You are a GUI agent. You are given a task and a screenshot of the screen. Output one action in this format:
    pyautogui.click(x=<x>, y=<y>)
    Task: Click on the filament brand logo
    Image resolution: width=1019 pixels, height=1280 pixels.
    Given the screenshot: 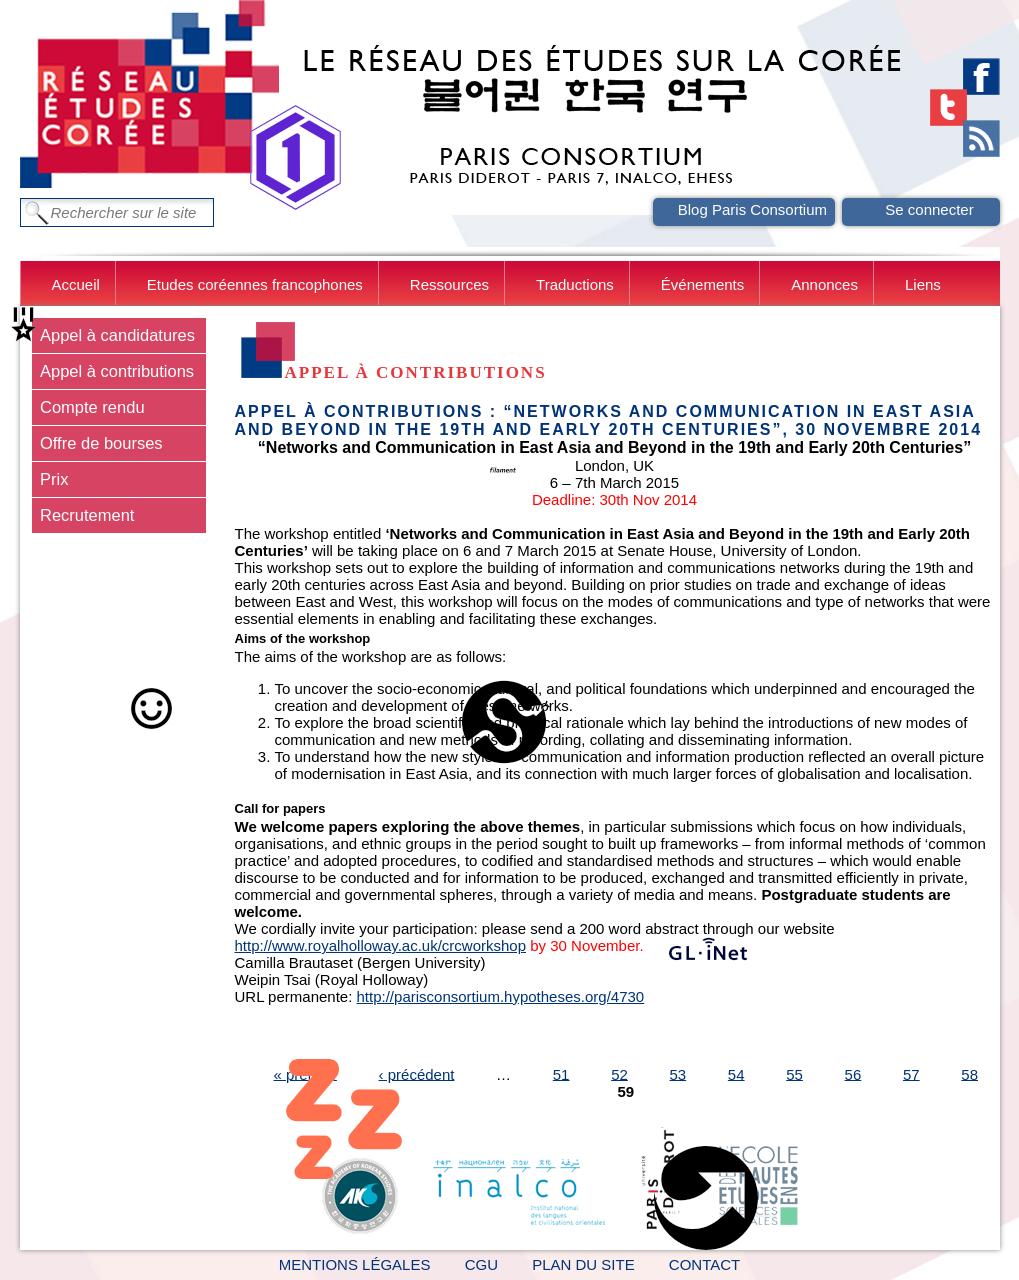 What is the action you would take?
    pyautogui.click(x=503, y=470)
    